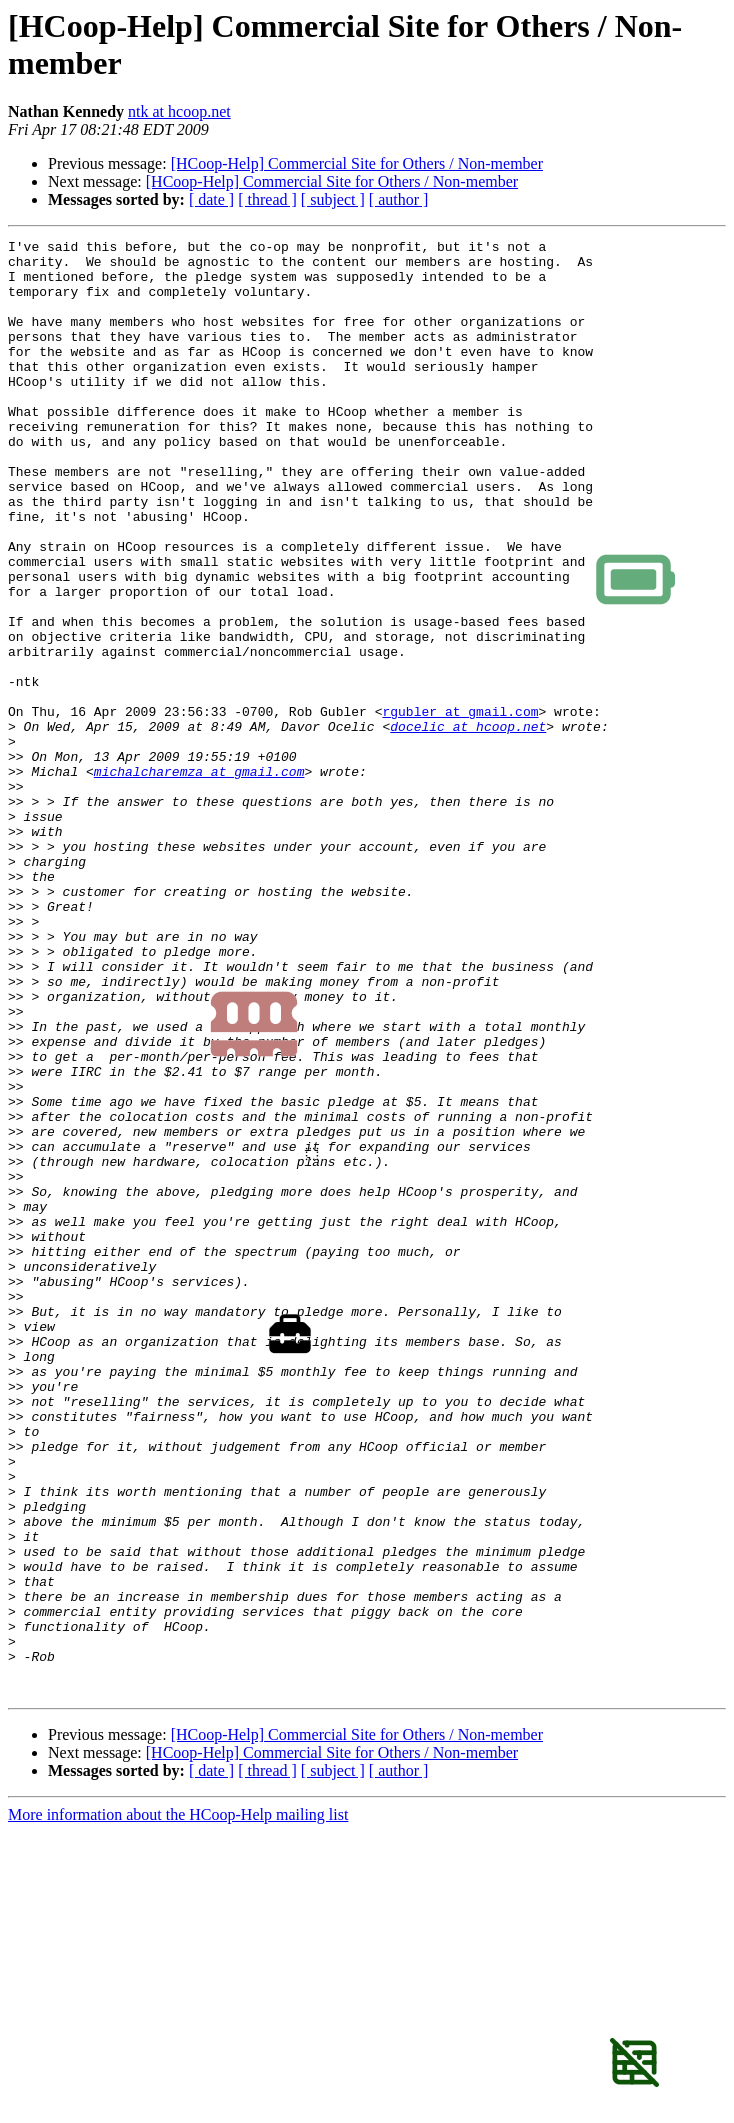  I want to click on remove all borders from selected cells, so click(312, 1154).